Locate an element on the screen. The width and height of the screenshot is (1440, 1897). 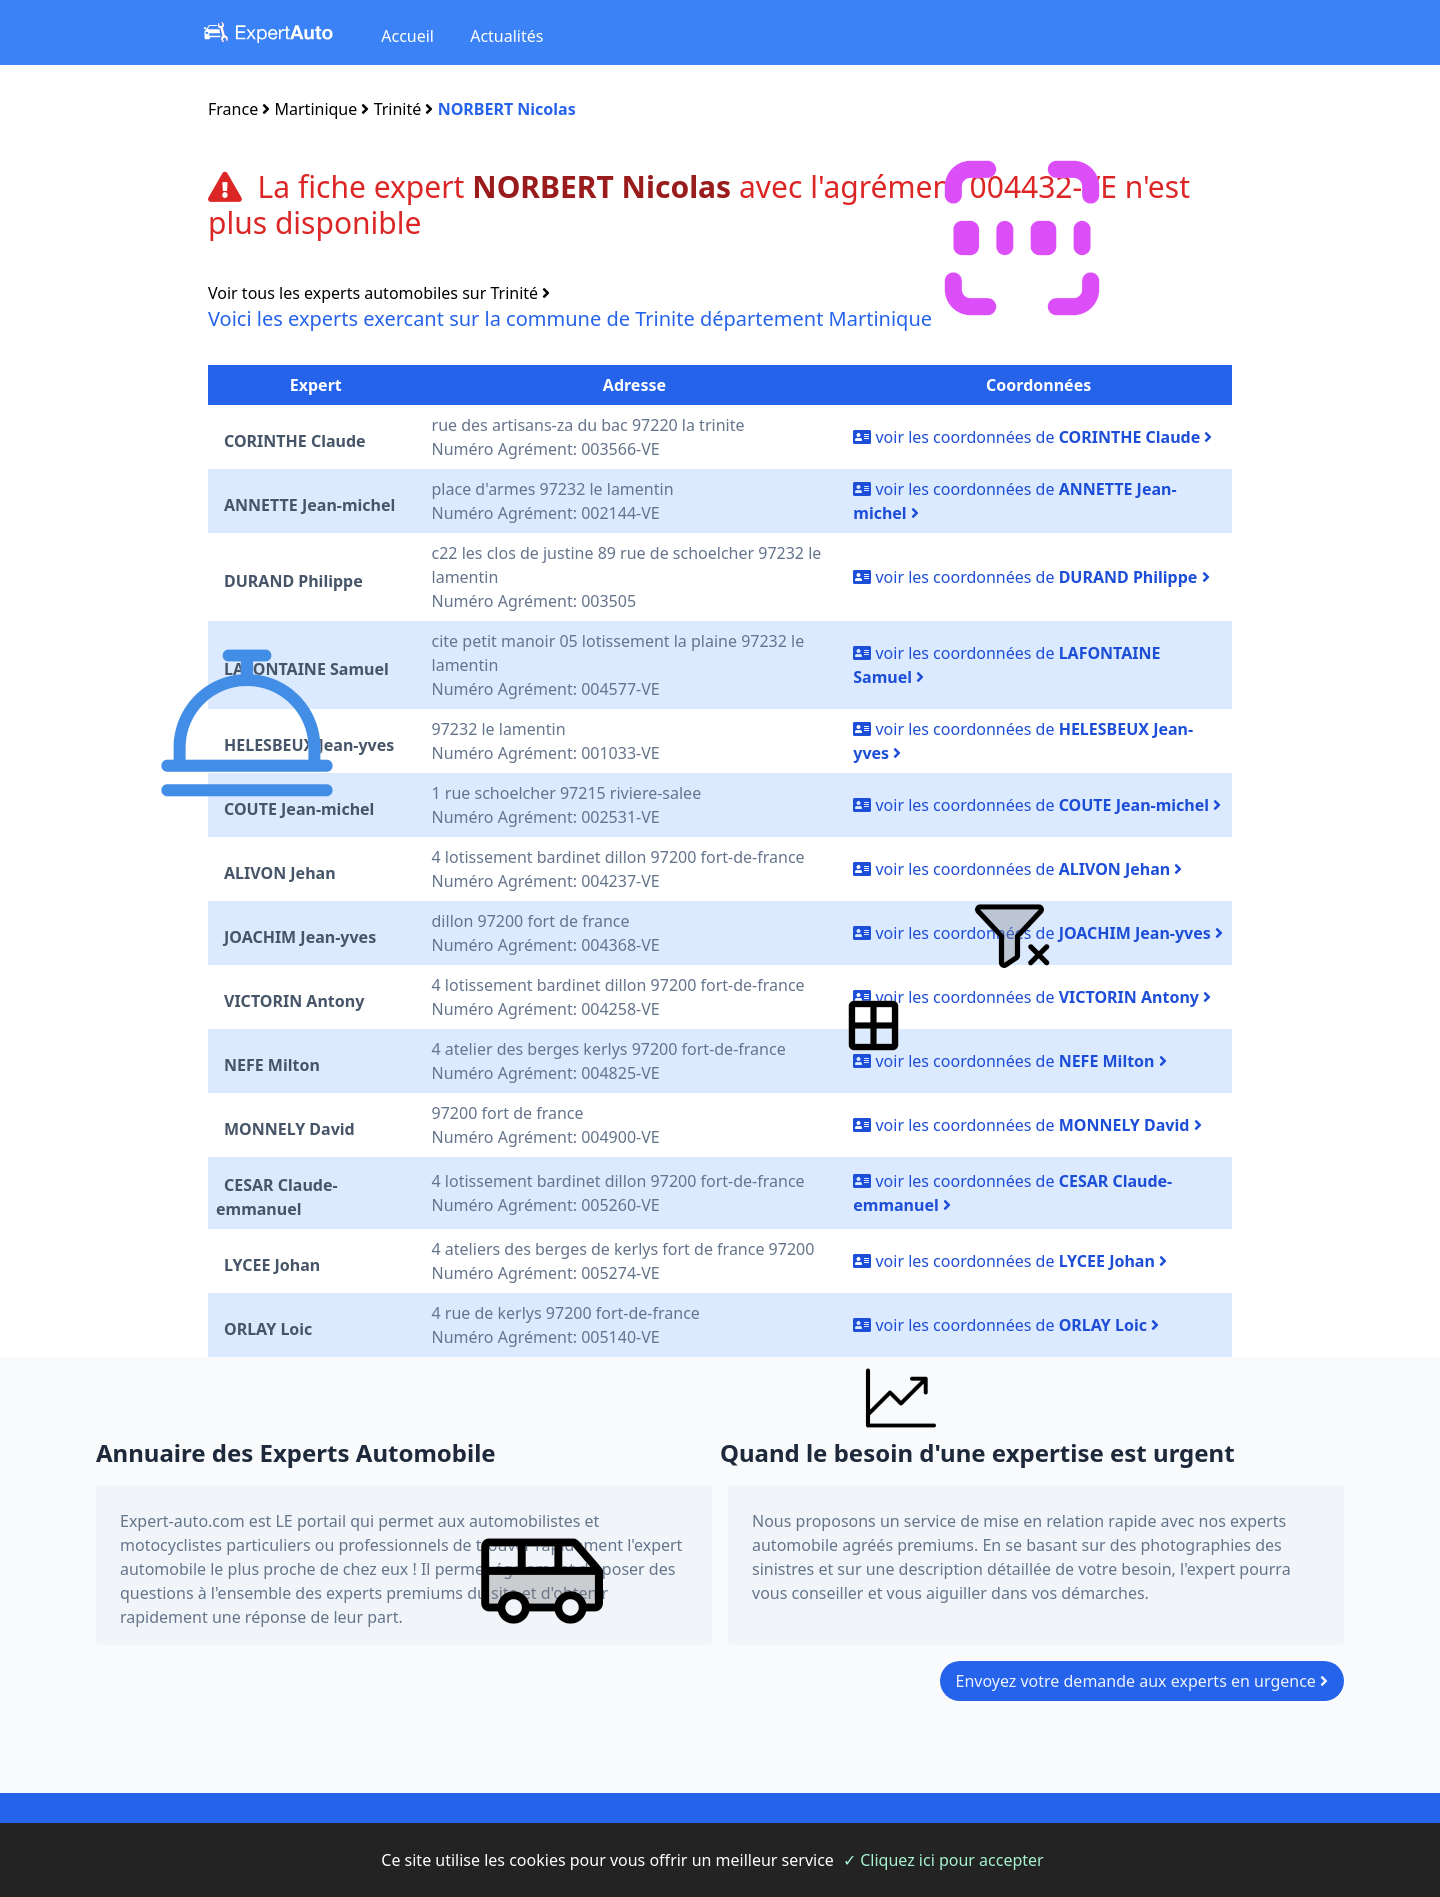
scan a barcode or QR code is located at coordinates (1022, 238).